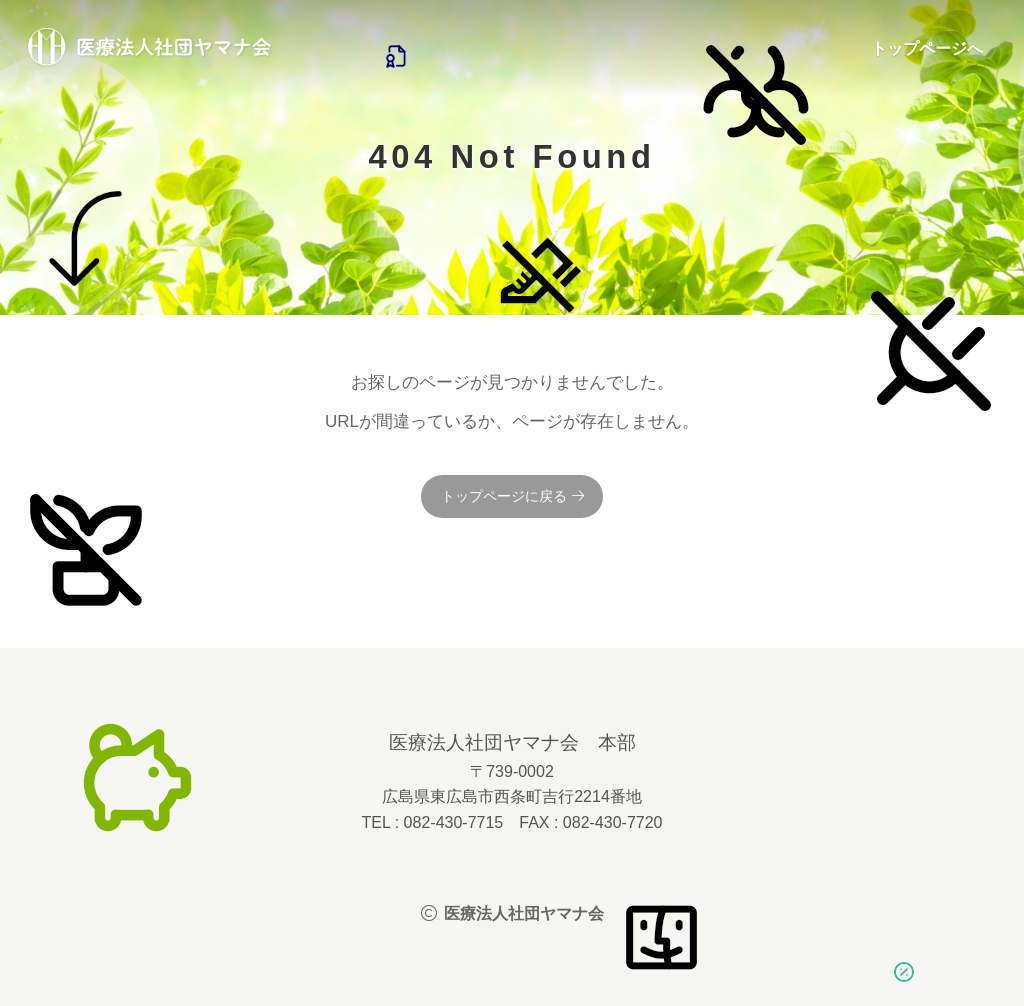 This screenshot has width=1024, height=1006. I want to click on open finder app on mac, so click(661, 937).